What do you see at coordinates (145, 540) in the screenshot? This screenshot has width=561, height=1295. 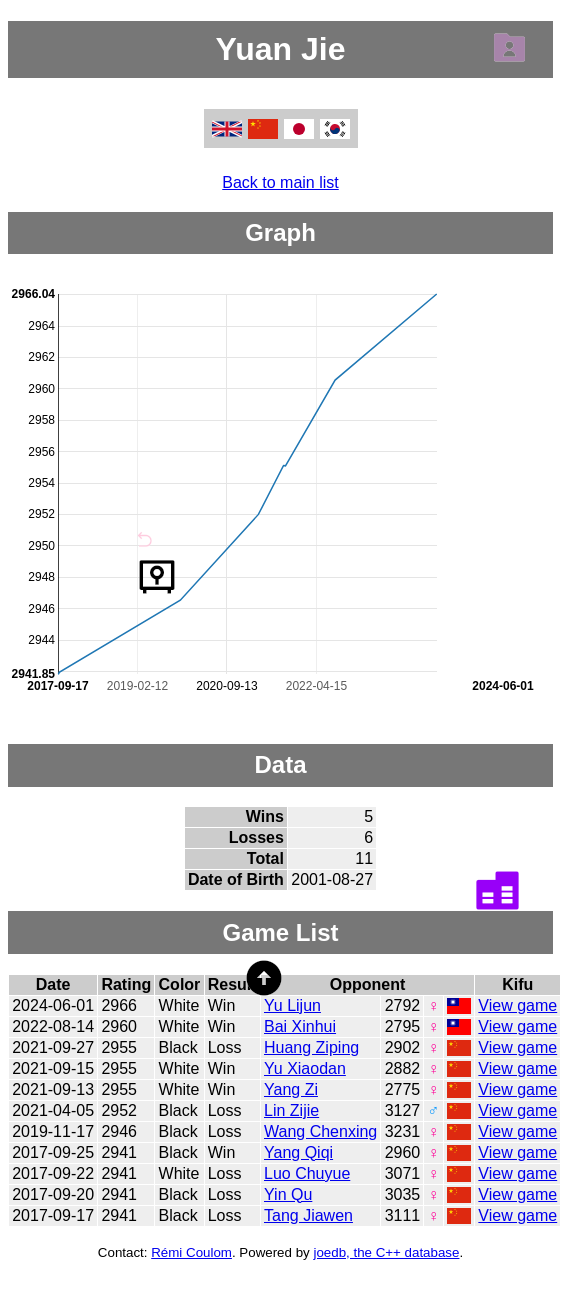 I see `go back to the previous screen` at bounding box center [145, 540].